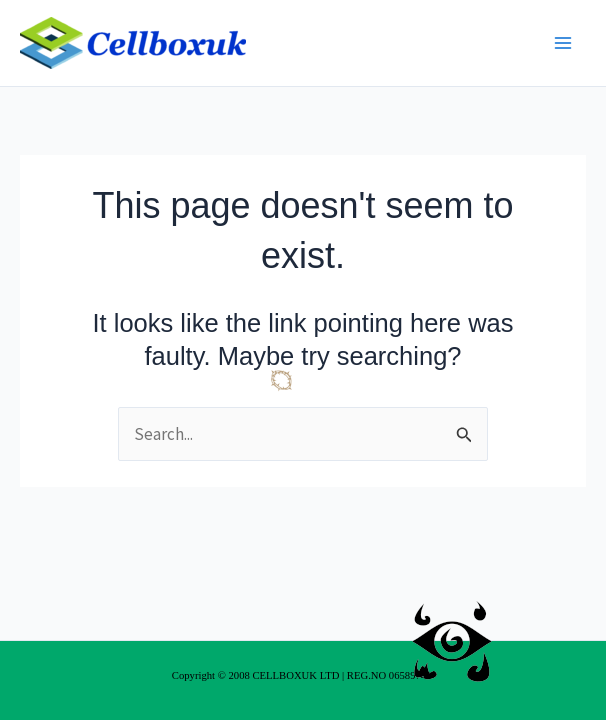  Describe the element at coordinates (452, 642) in the screenshot. I see `activate fire vision or enhanced sight ability` at that location.